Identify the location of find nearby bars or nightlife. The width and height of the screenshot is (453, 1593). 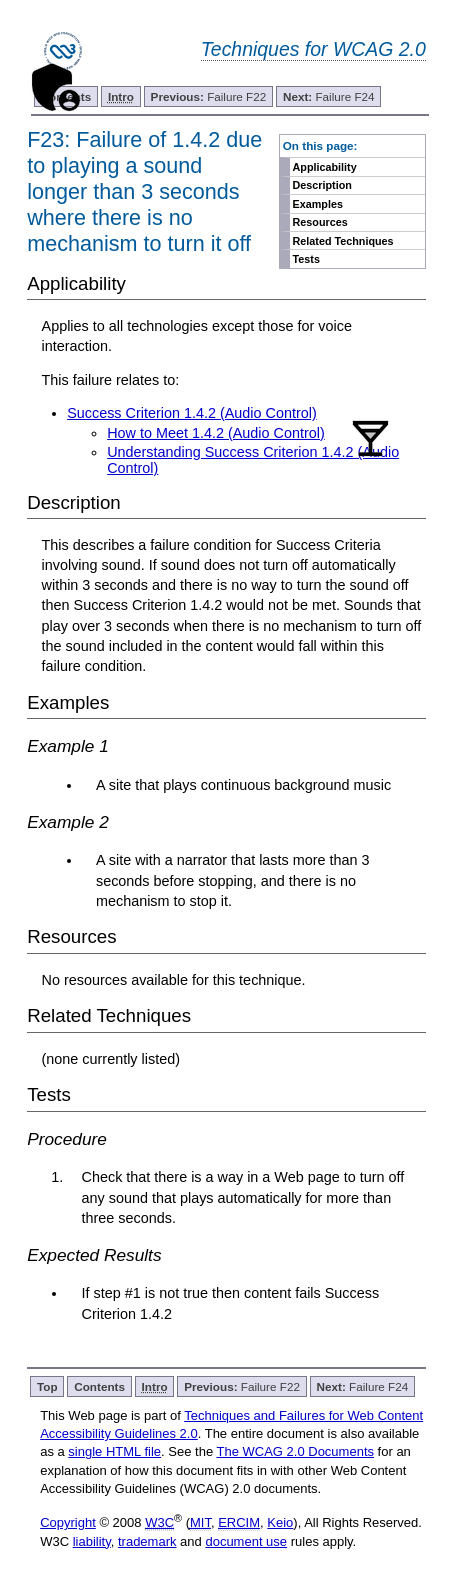
(370, 438).